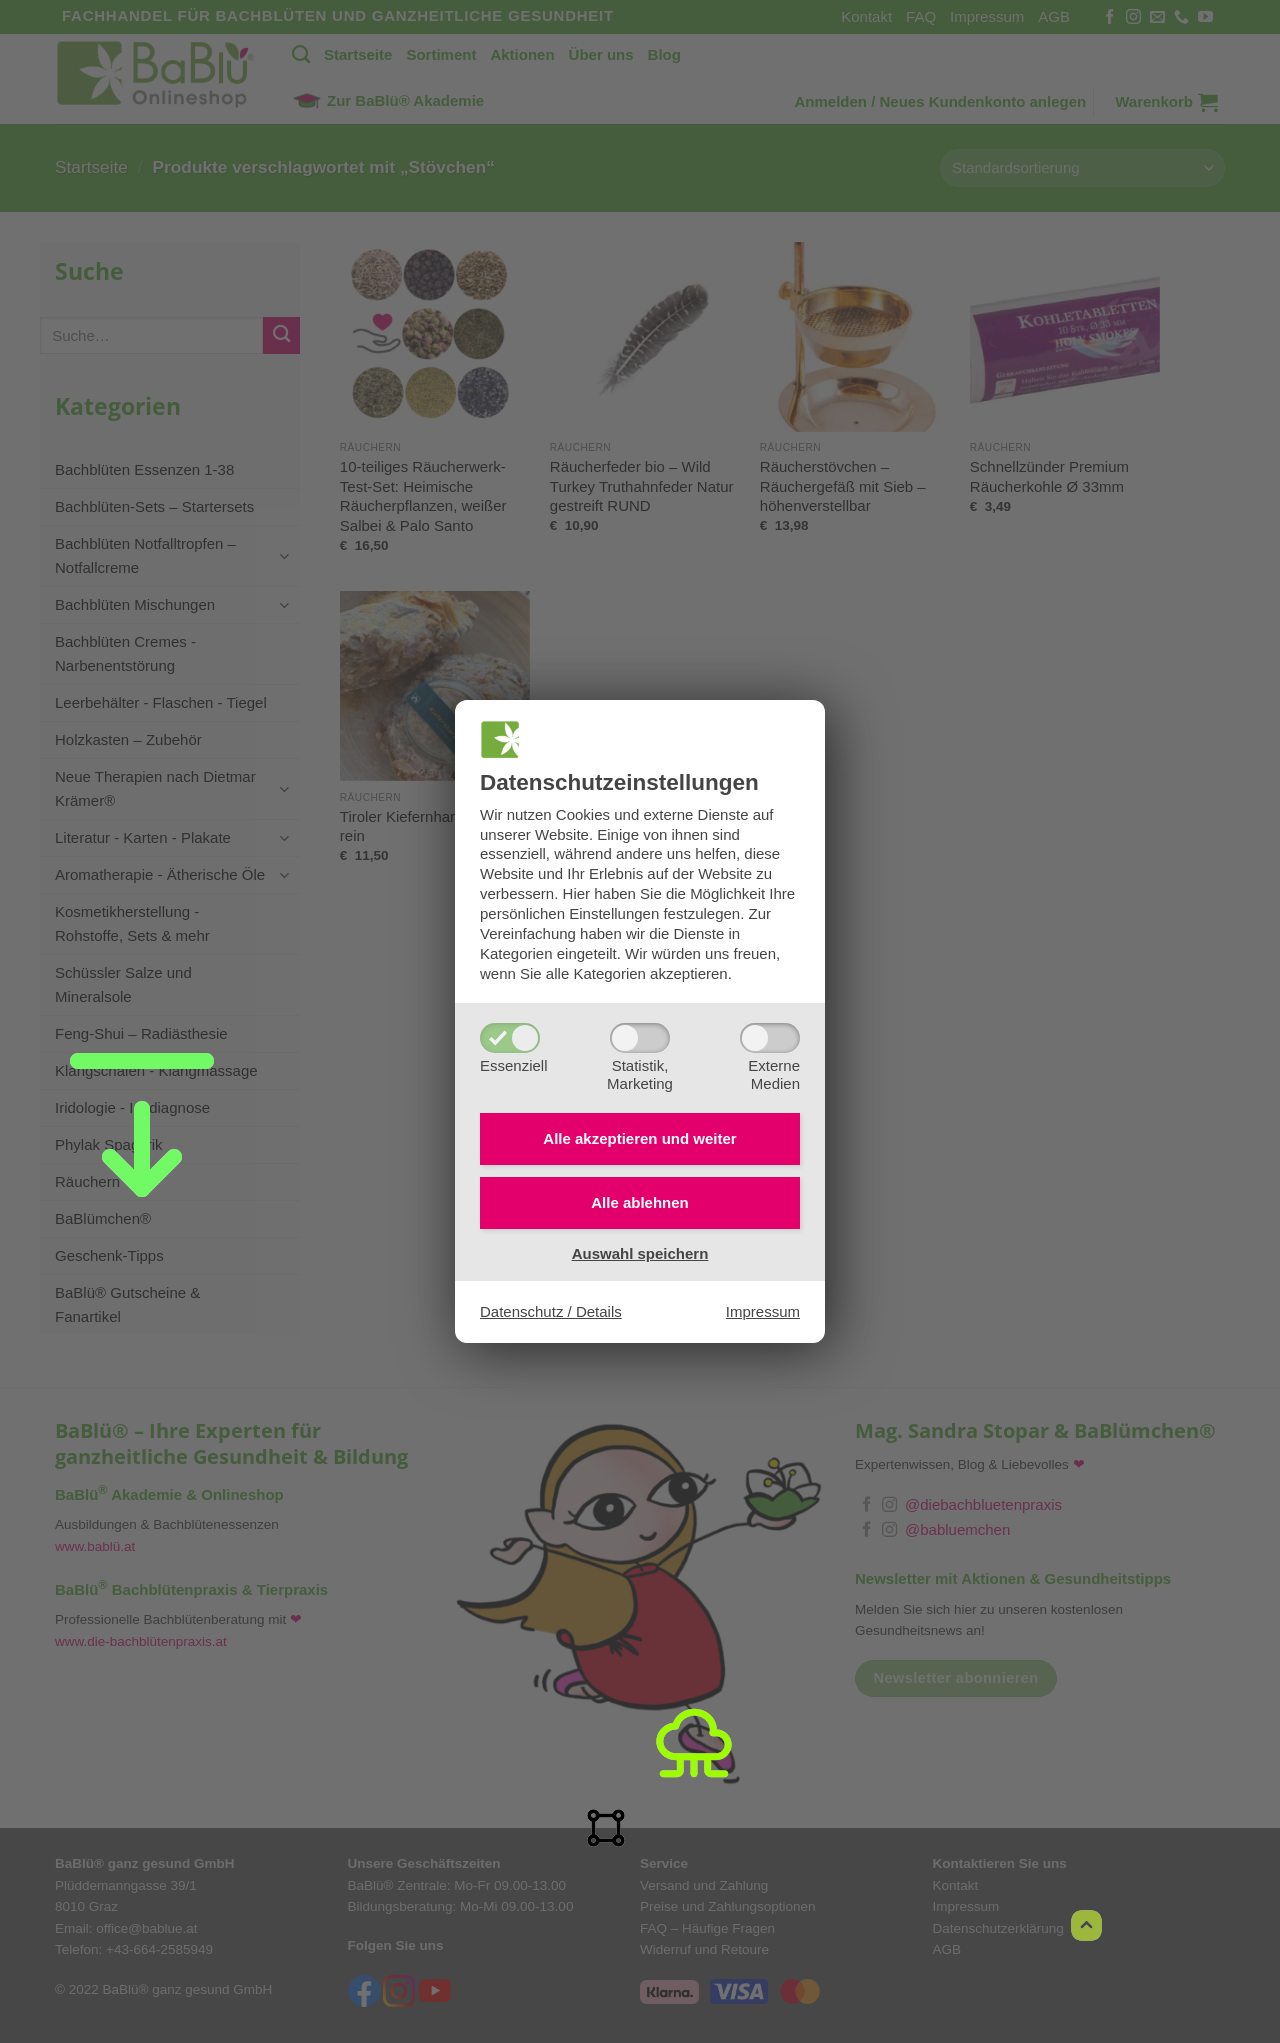  What do you see at coordinates (1086, 1925) in the screenshot?
I see `scroll to top of page` at bounding box center [1086, 1925].